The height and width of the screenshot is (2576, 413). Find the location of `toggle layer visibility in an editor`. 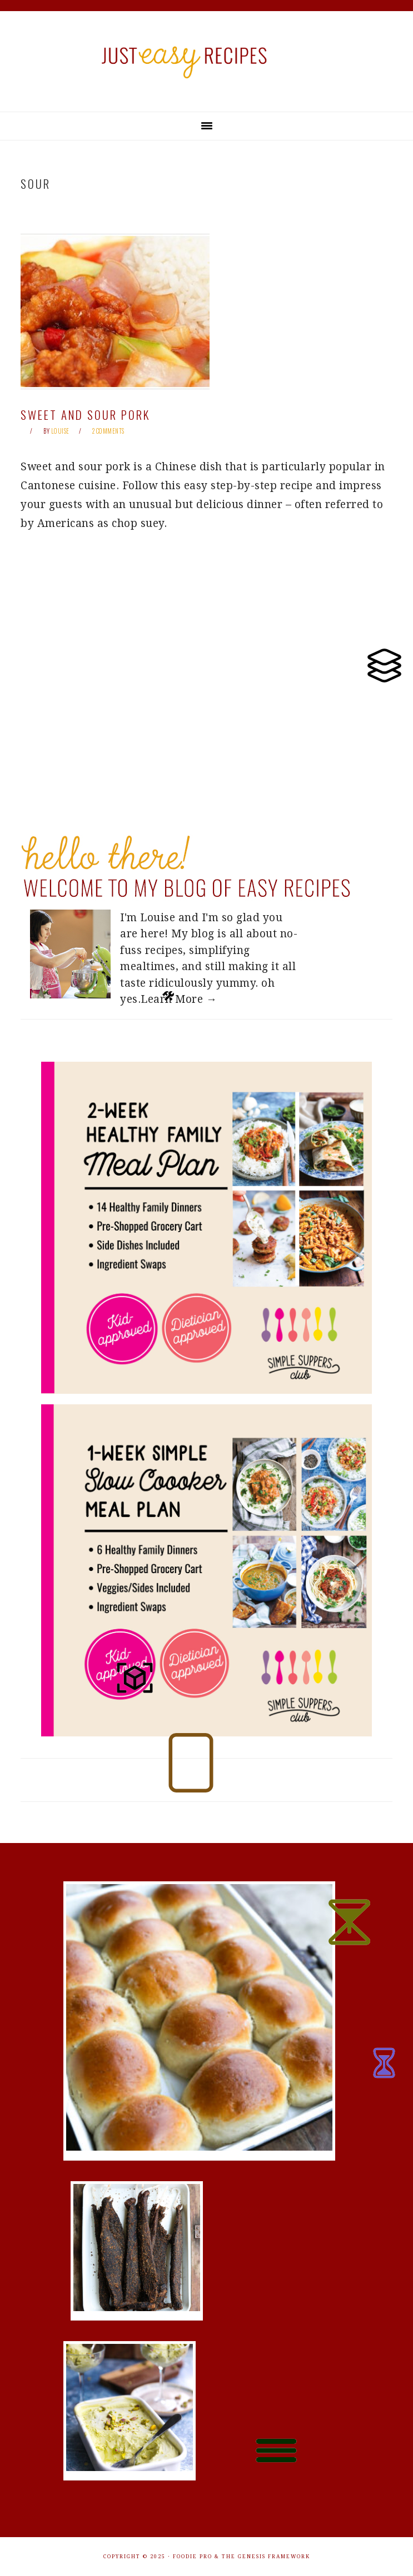

toggle layer visibility in an editor is located at coordinates (384, 665).